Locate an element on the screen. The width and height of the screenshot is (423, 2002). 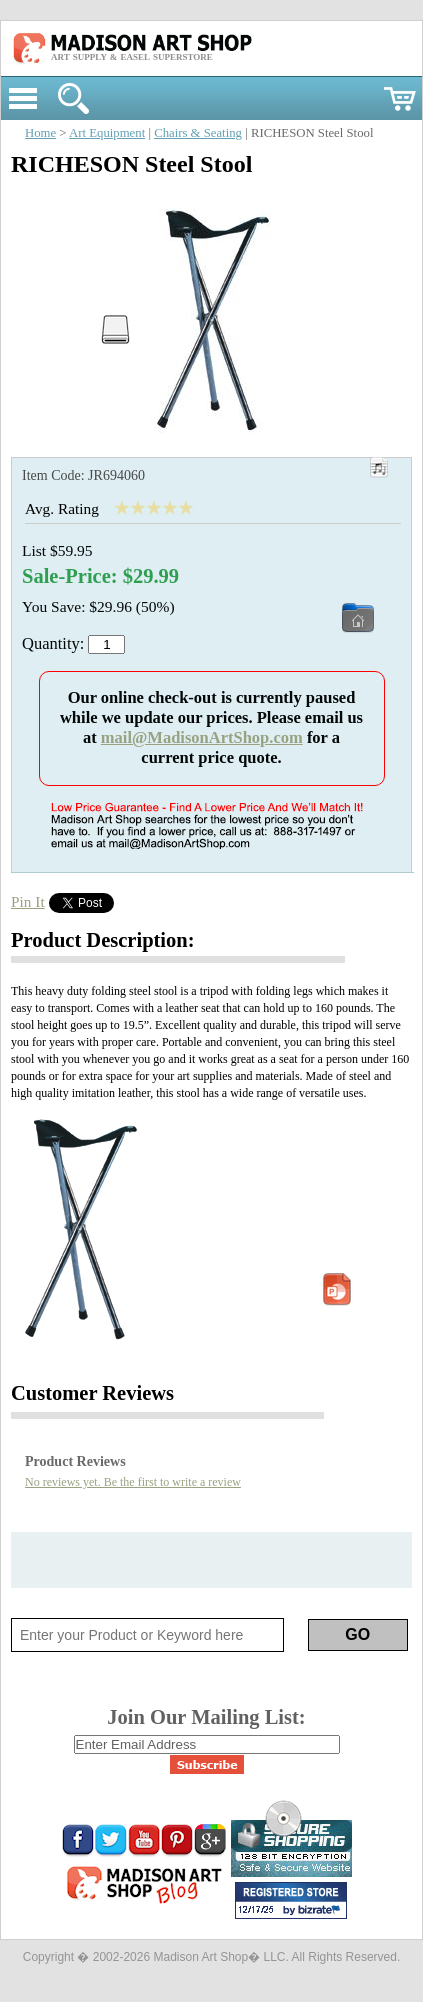
unmount or eject a DVD disc is located at coordinates (283, 1818).